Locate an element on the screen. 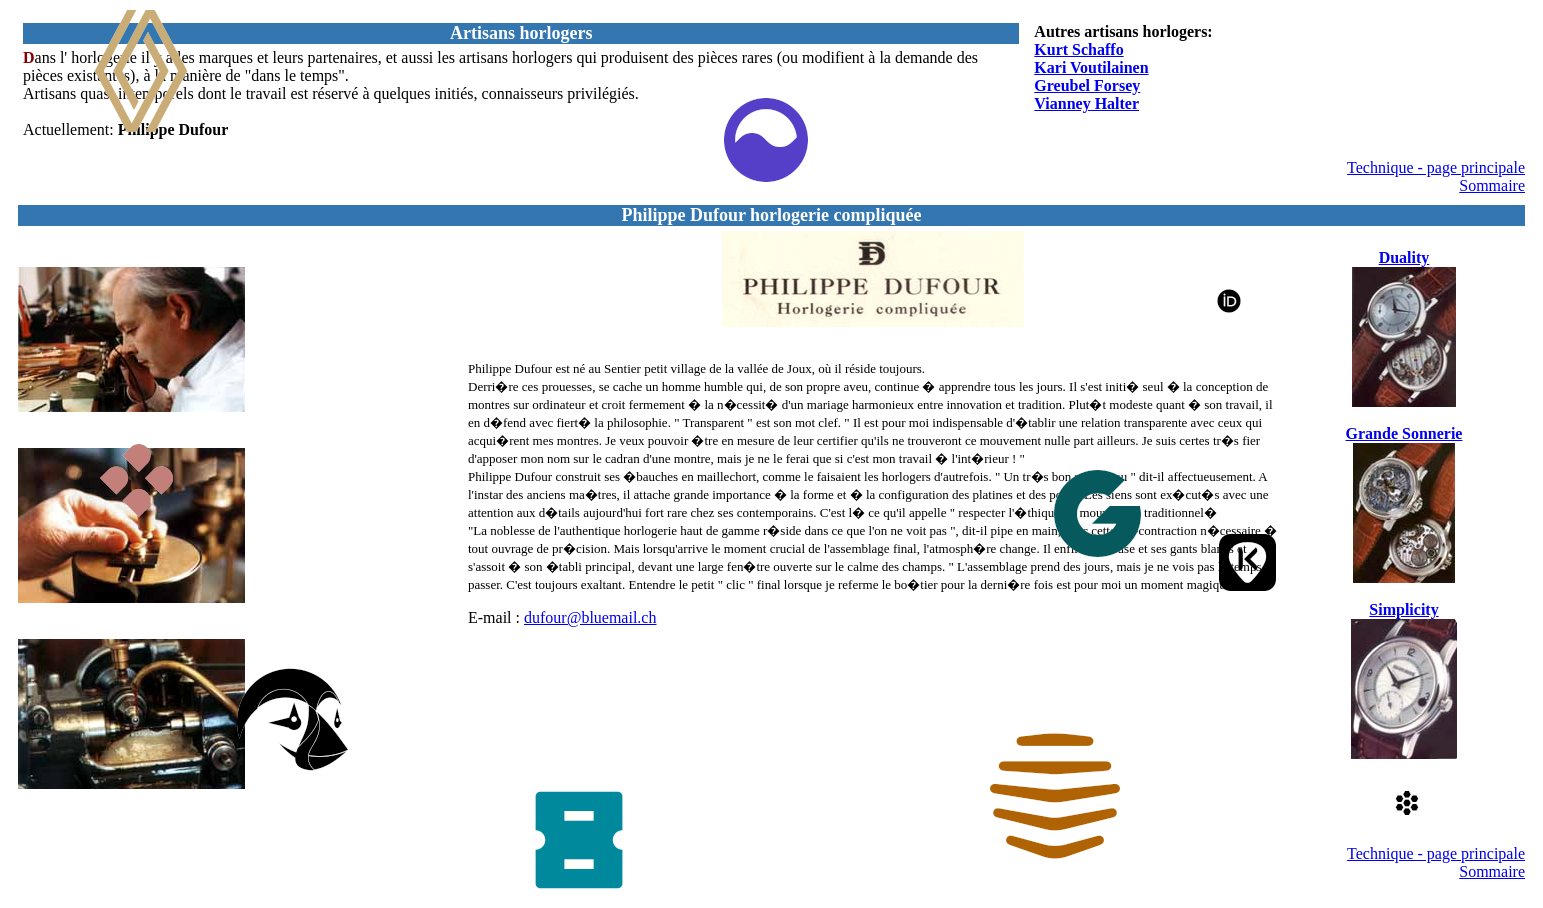 Image resolution: width=1543 pixels, height=908 pixels. apply a coupon or discount code is located at coordinates (579, 840).